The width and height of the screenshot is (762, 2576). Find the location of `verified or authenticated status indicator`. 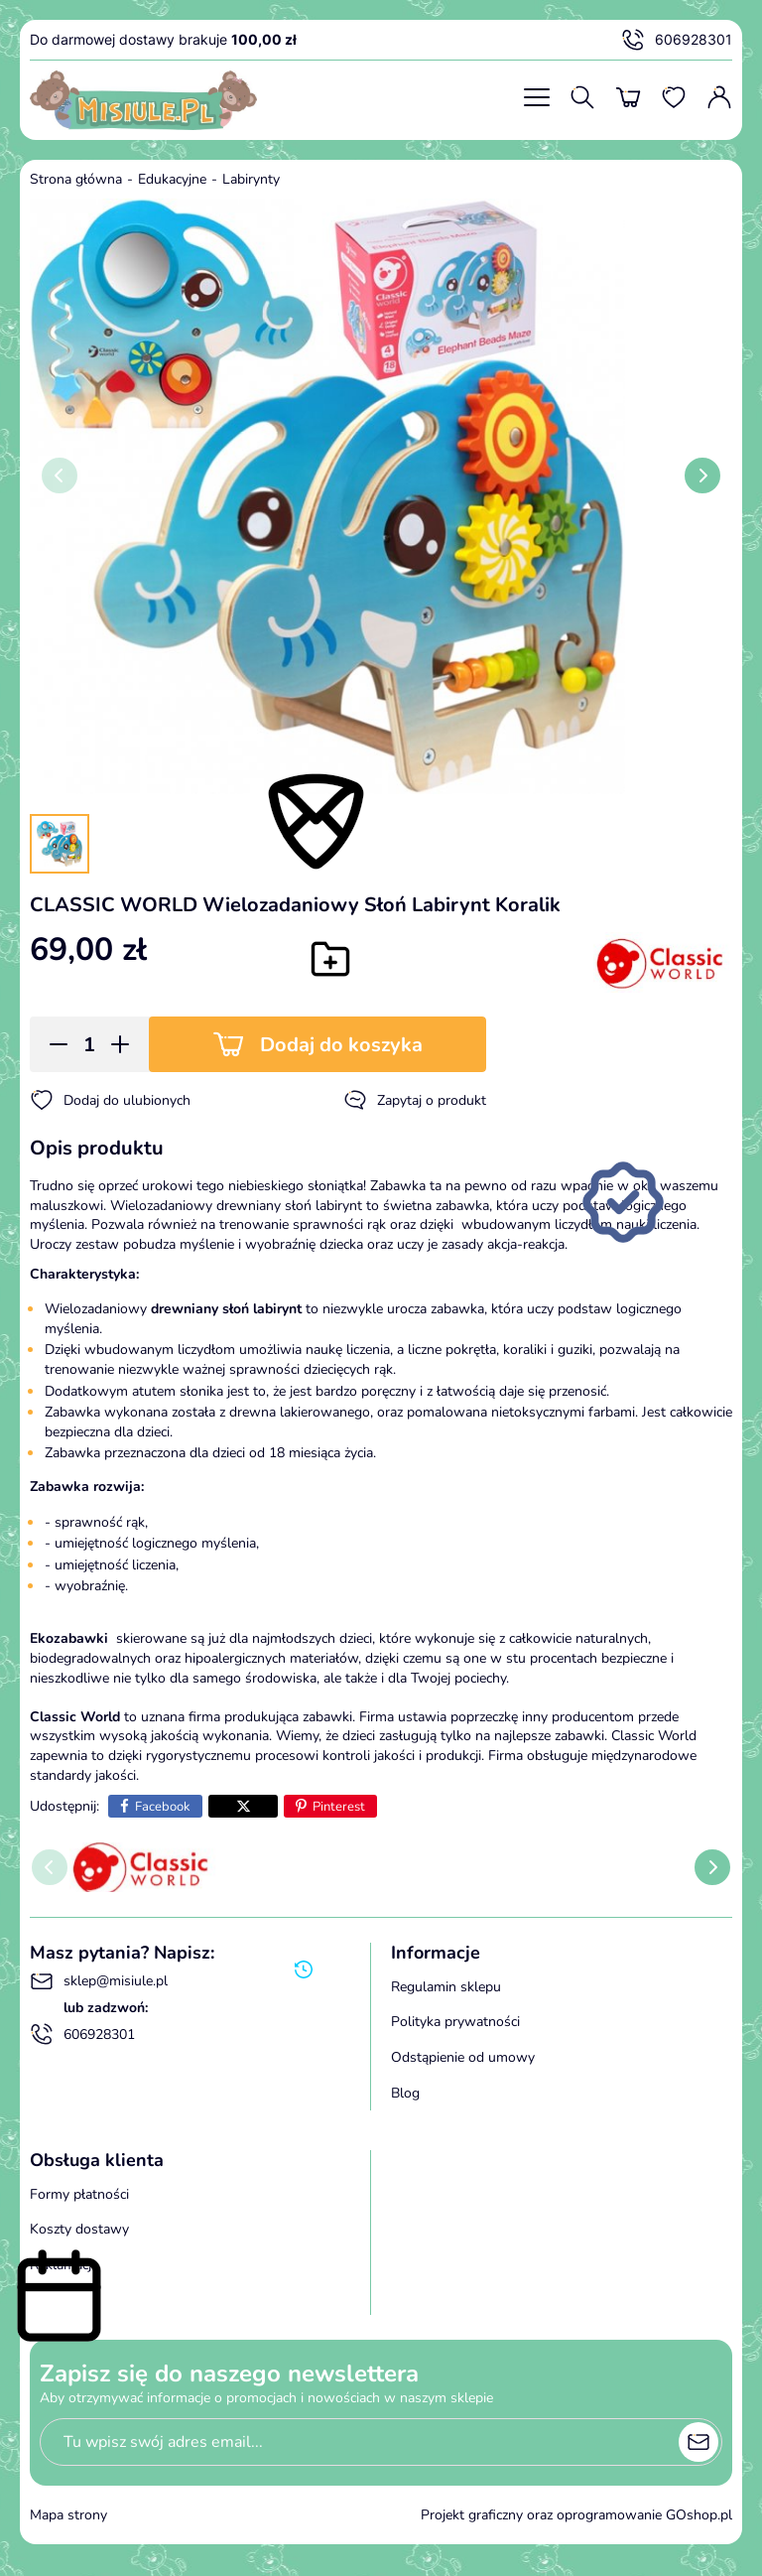

verified or authenticated status indicator is located at coordinates (623, 1202).